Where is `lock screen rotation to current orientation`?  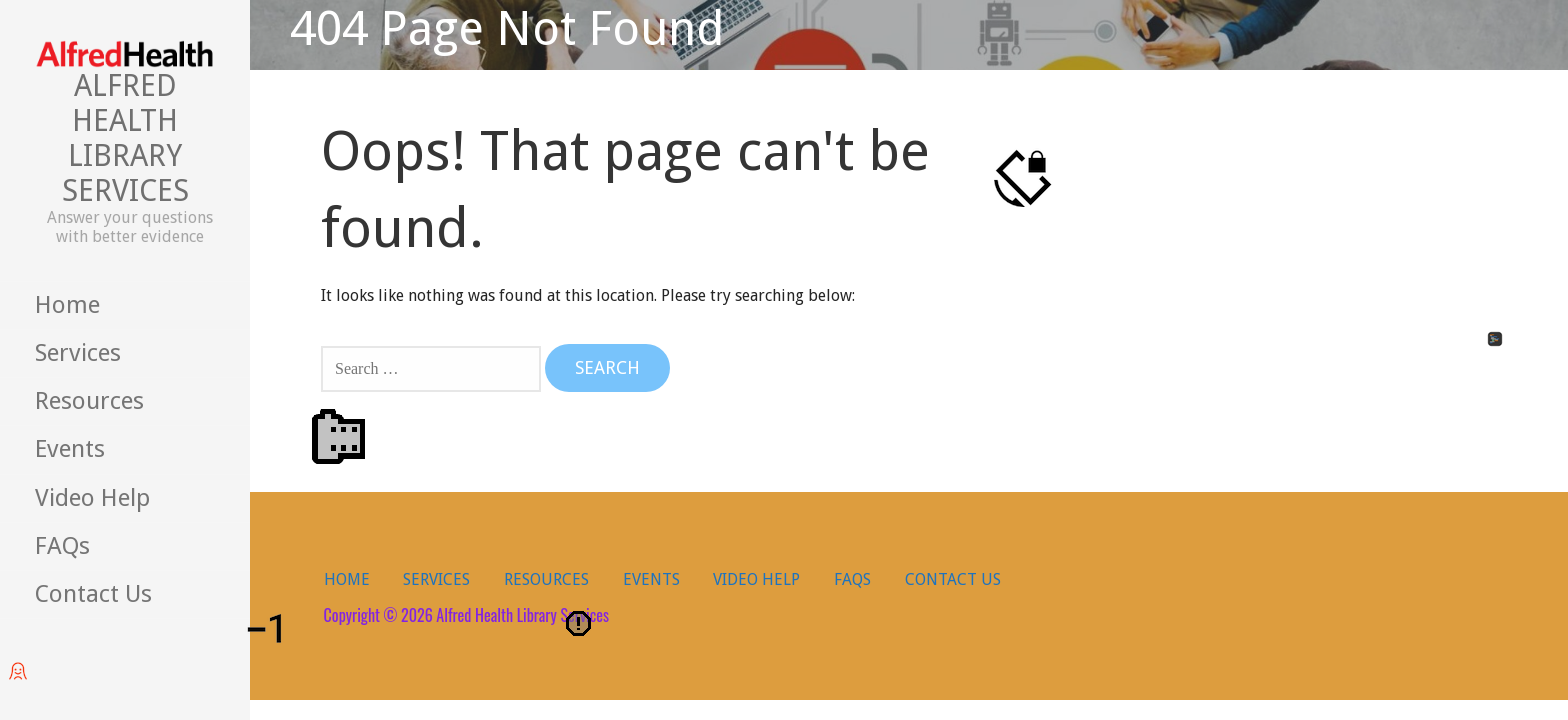
lock screen rotation to current orientation is located at coordinates (1023, 177).